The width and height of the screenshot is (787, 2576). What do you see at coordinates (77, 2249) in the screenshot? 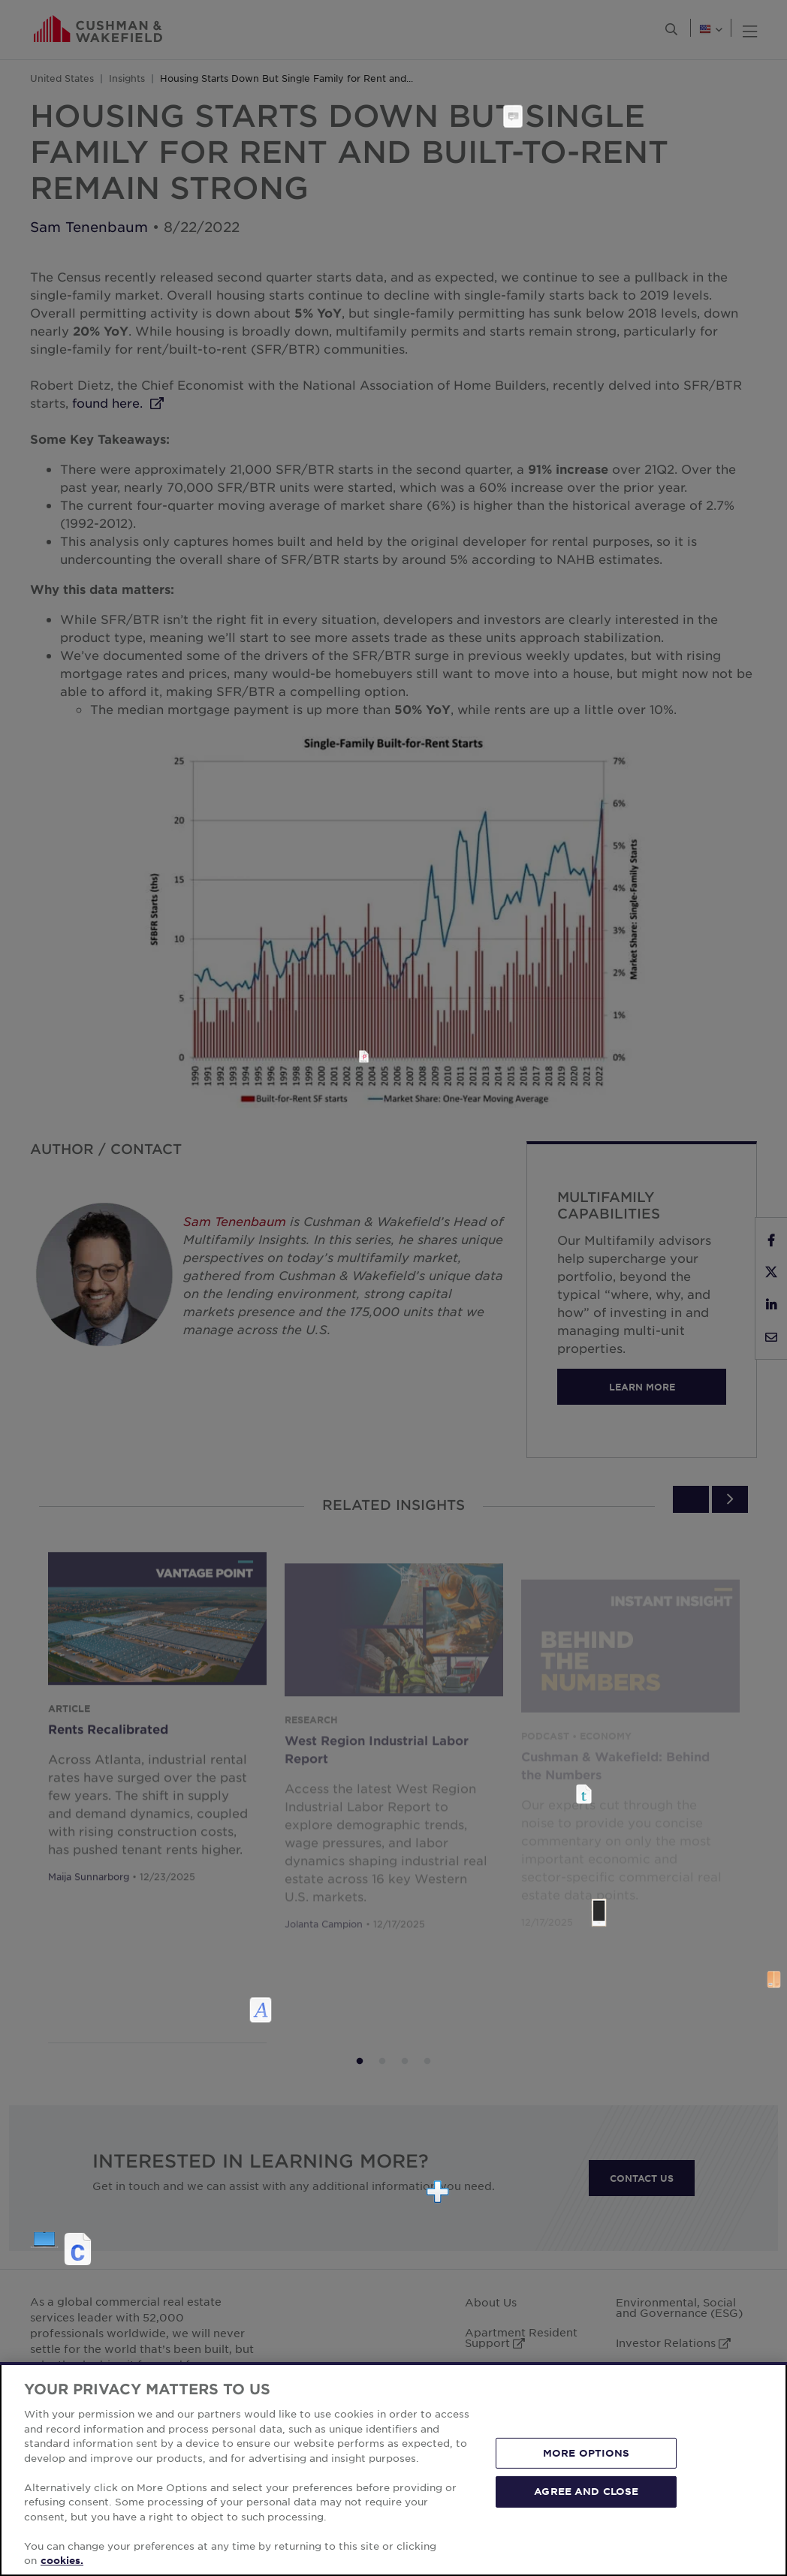
I see `a C programming language source code file` at bounding box center [77, 2249].